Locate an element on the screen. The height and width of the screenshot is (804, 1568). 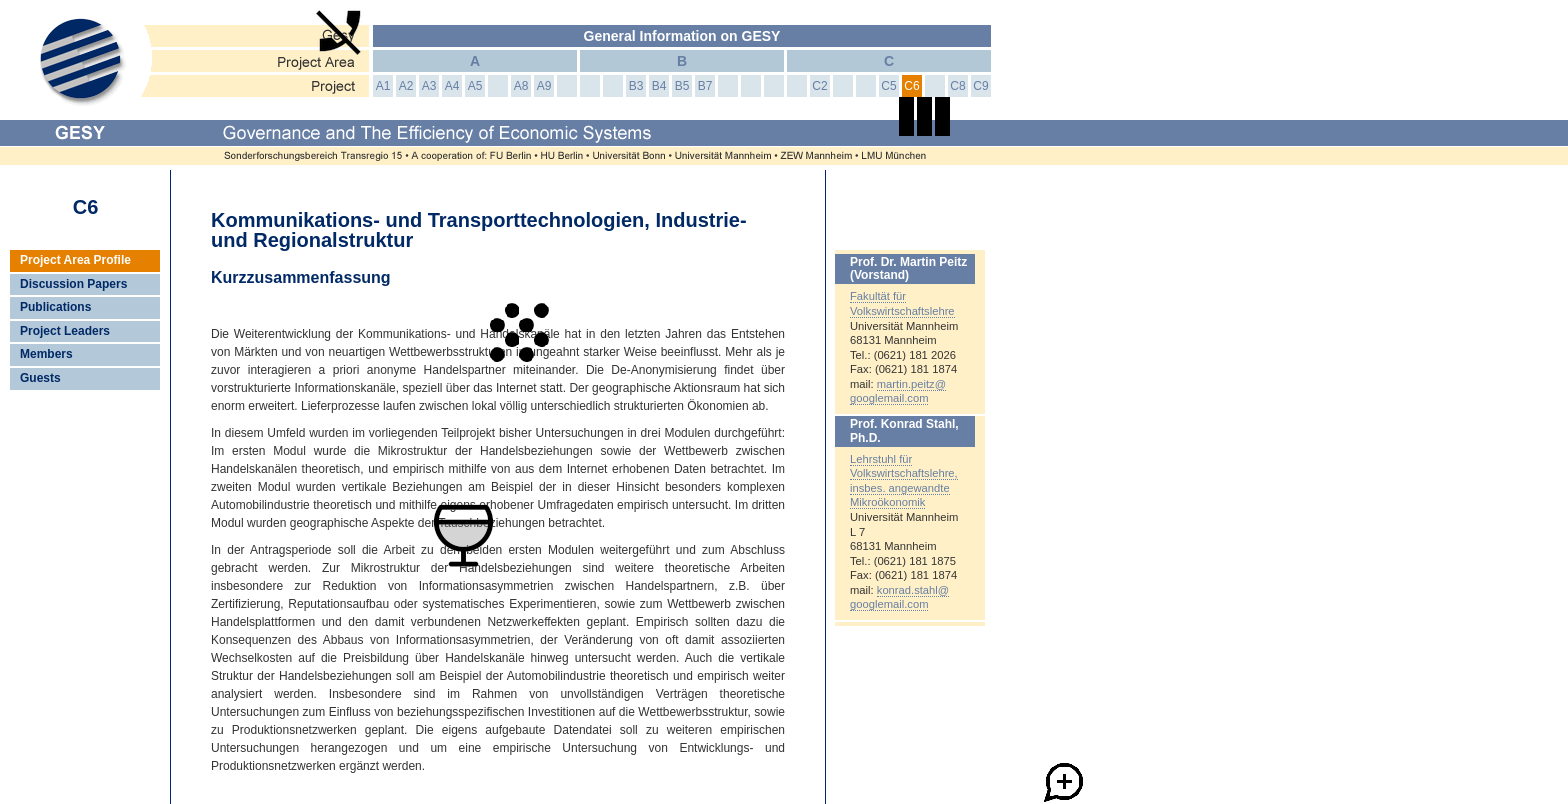
phone calls are disabled or unavailable is located at coordinates (340, 31).